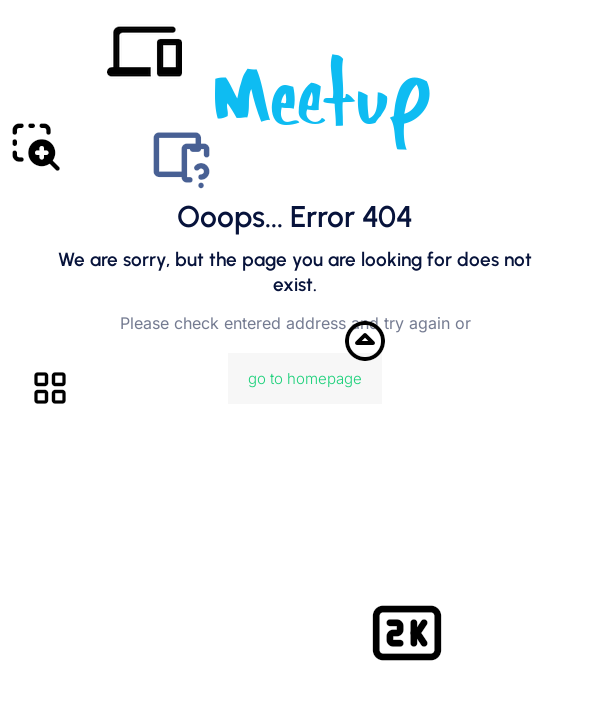 The image size is (590, 720). I want to click on zoom in on a selected area, so click(35, 146).